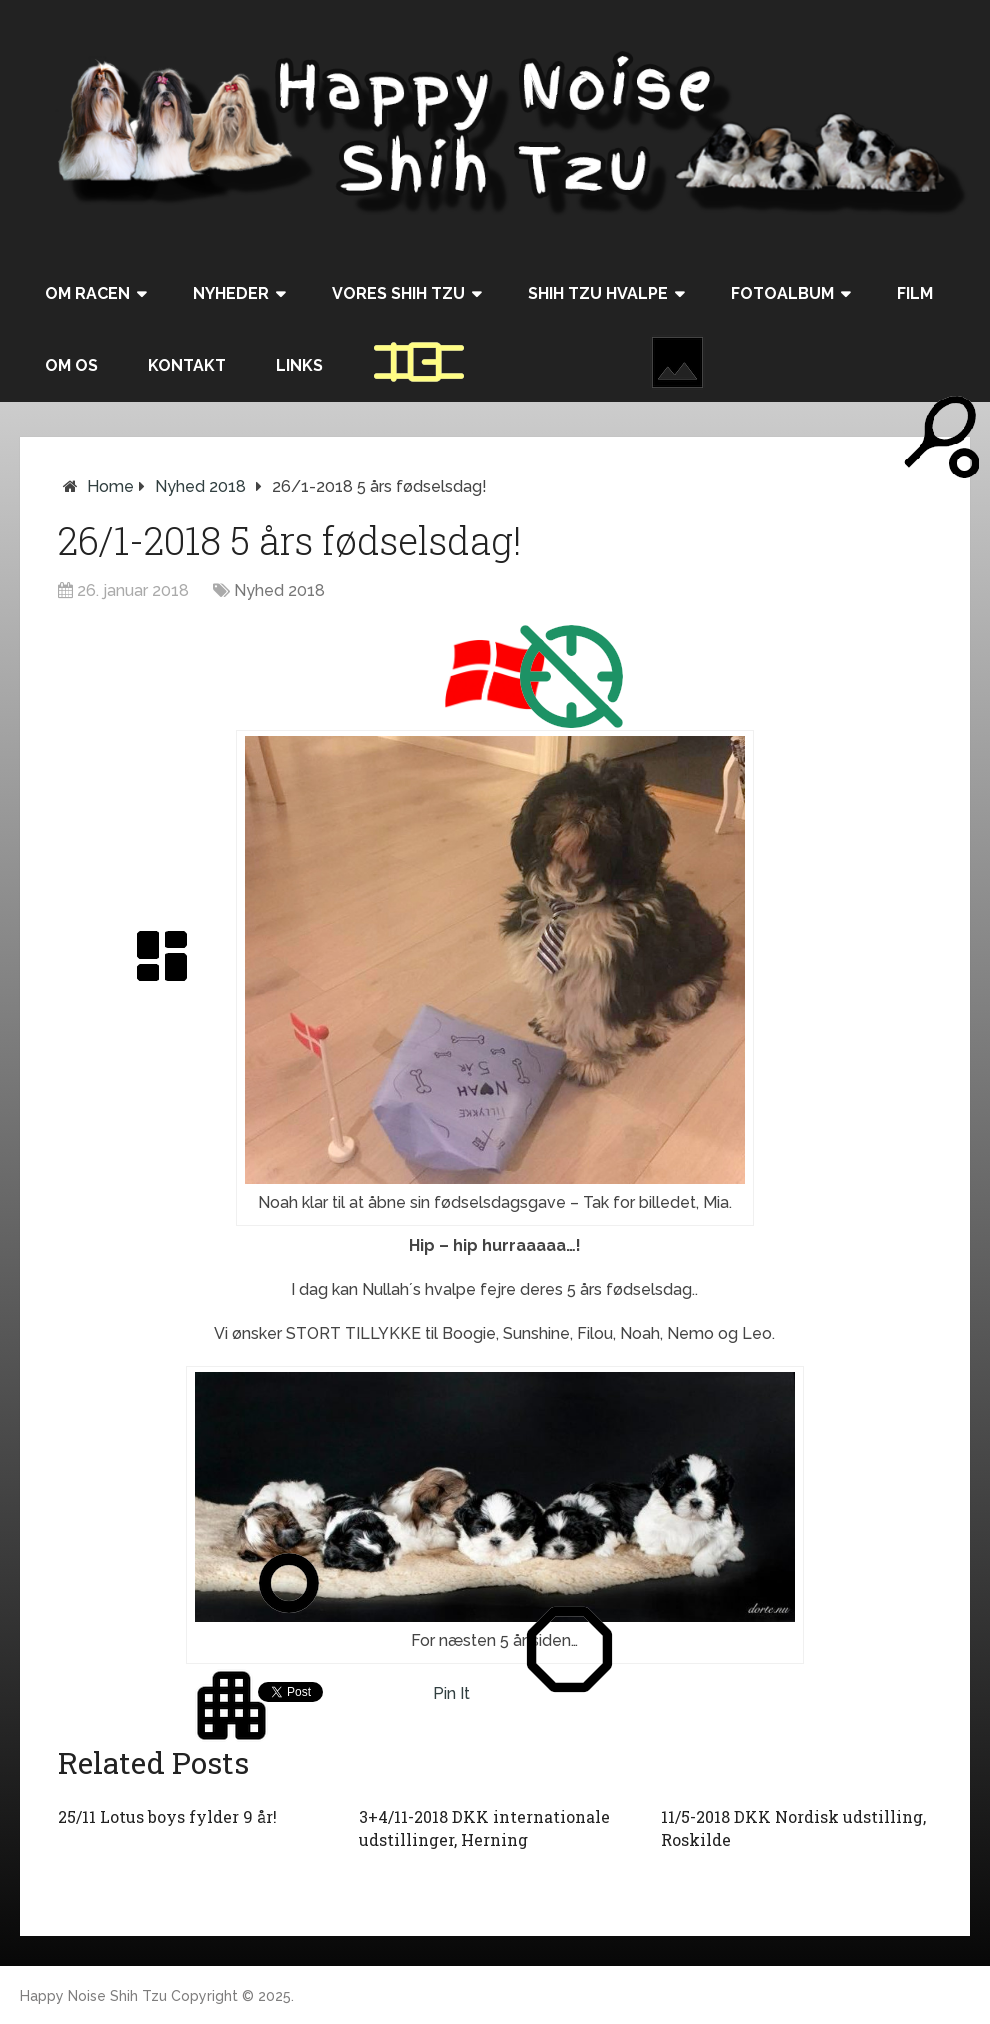  I want to click on view apartment listings, so click(231, 1705).